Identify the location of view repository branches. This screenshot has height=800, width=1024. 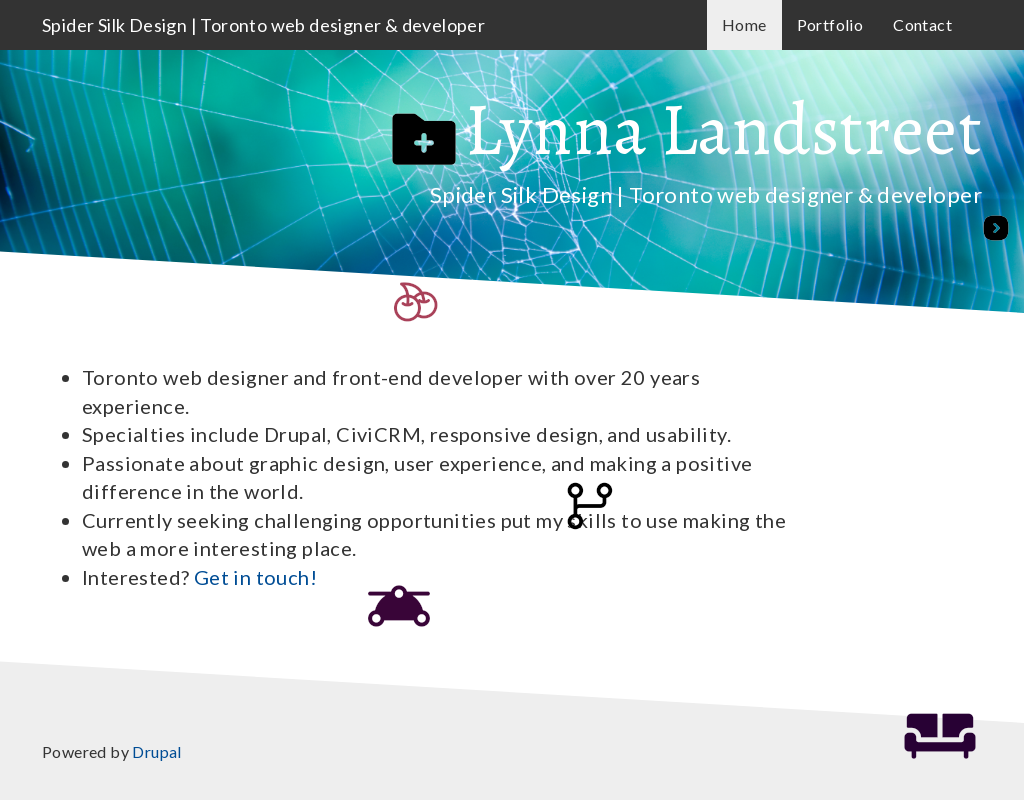
(587, 506).